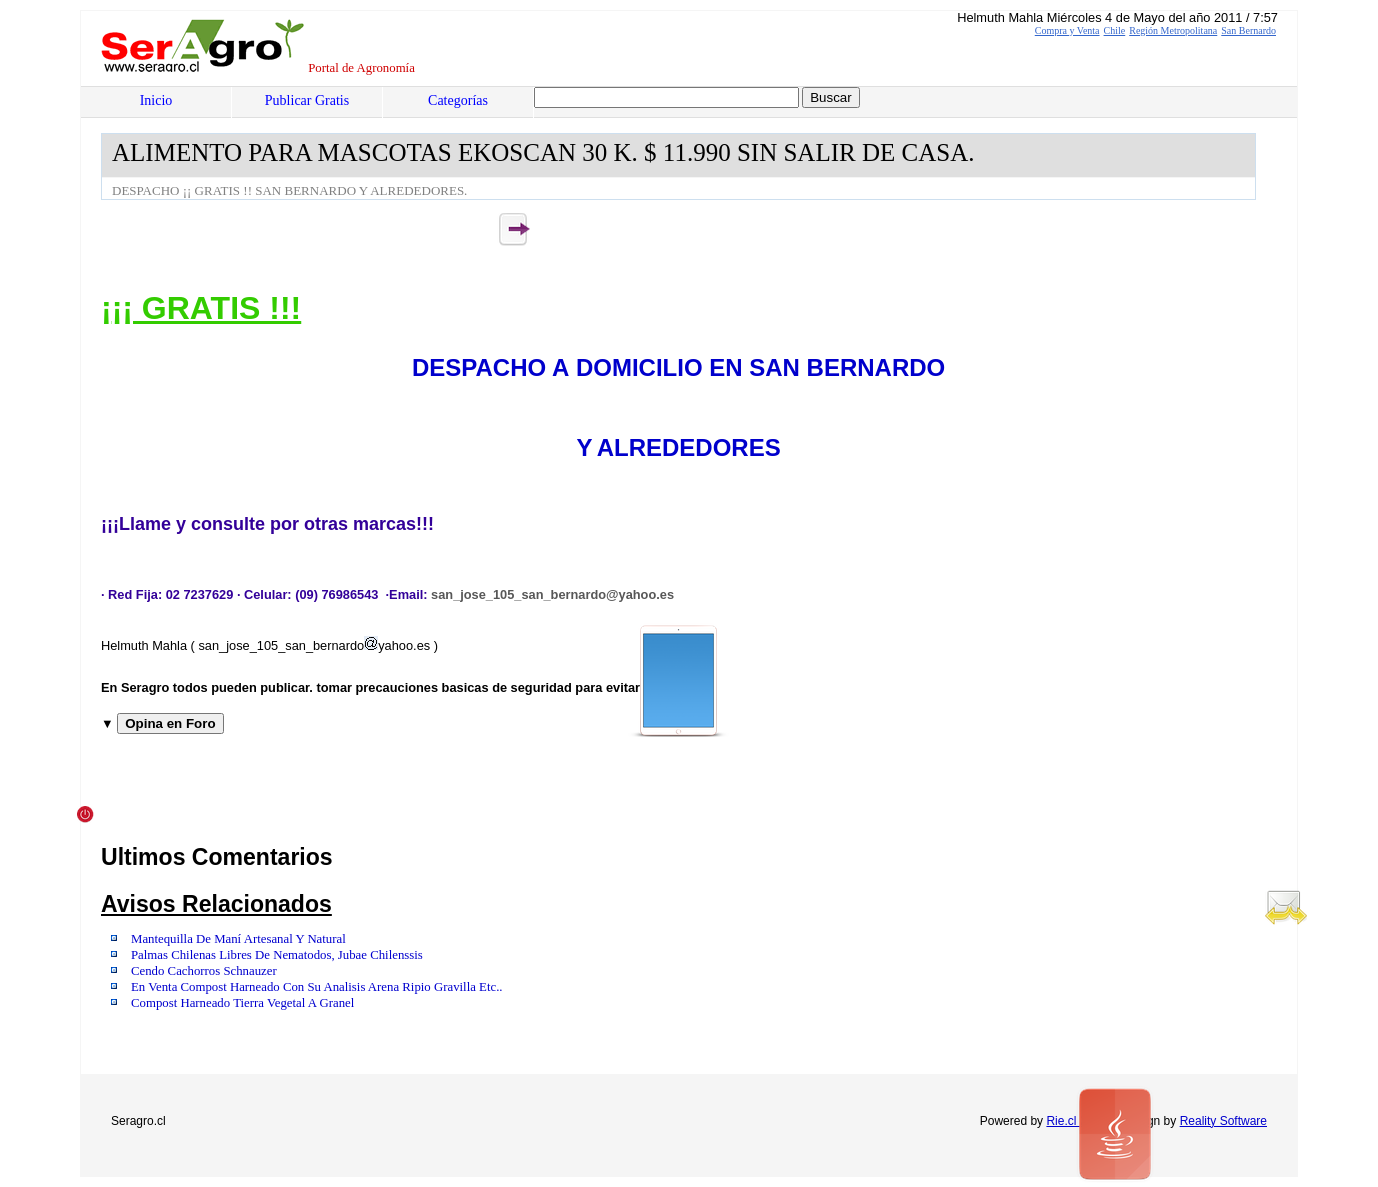 This screenshot has width=1378, height=1187. What do you see at coordinates (678, 681) in the screenshot?
I see `connected iPad Pro device` at bounding box center [678, 681].